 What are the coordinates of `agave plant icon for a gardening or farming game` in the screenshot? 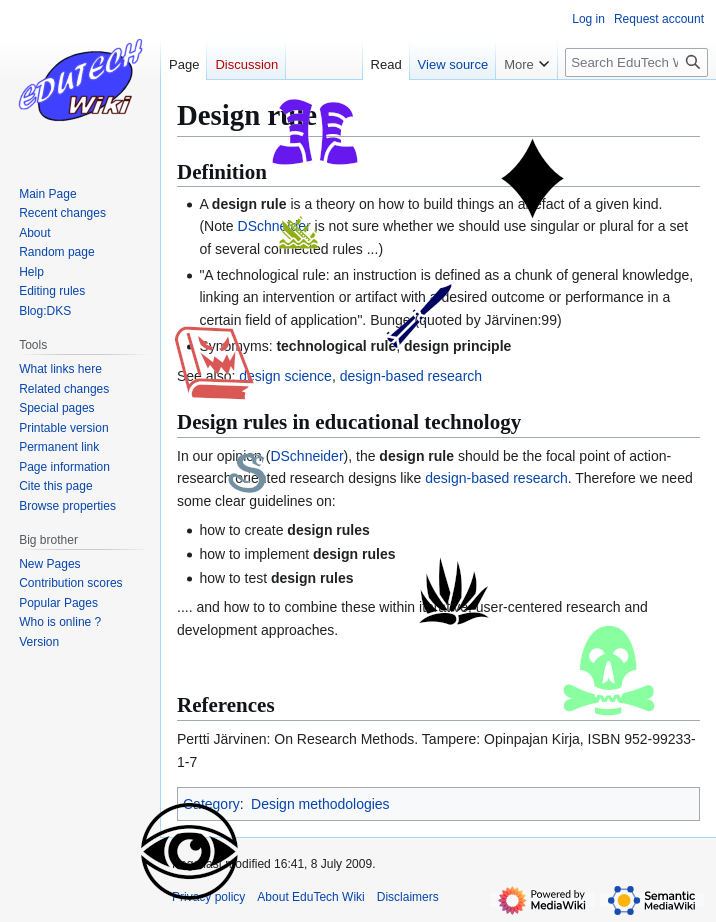 It's located at (454, 591).